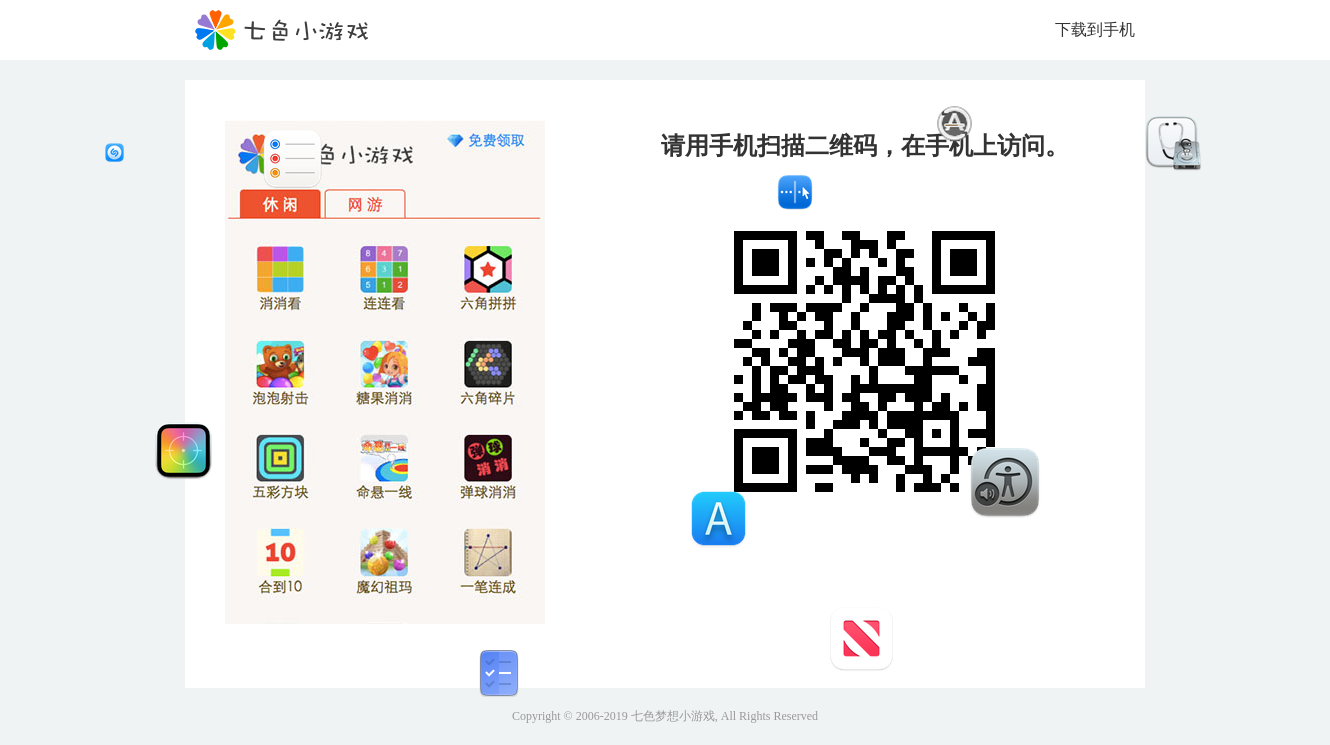  I want to click on open fcitx input method settings, so click(718, 518).